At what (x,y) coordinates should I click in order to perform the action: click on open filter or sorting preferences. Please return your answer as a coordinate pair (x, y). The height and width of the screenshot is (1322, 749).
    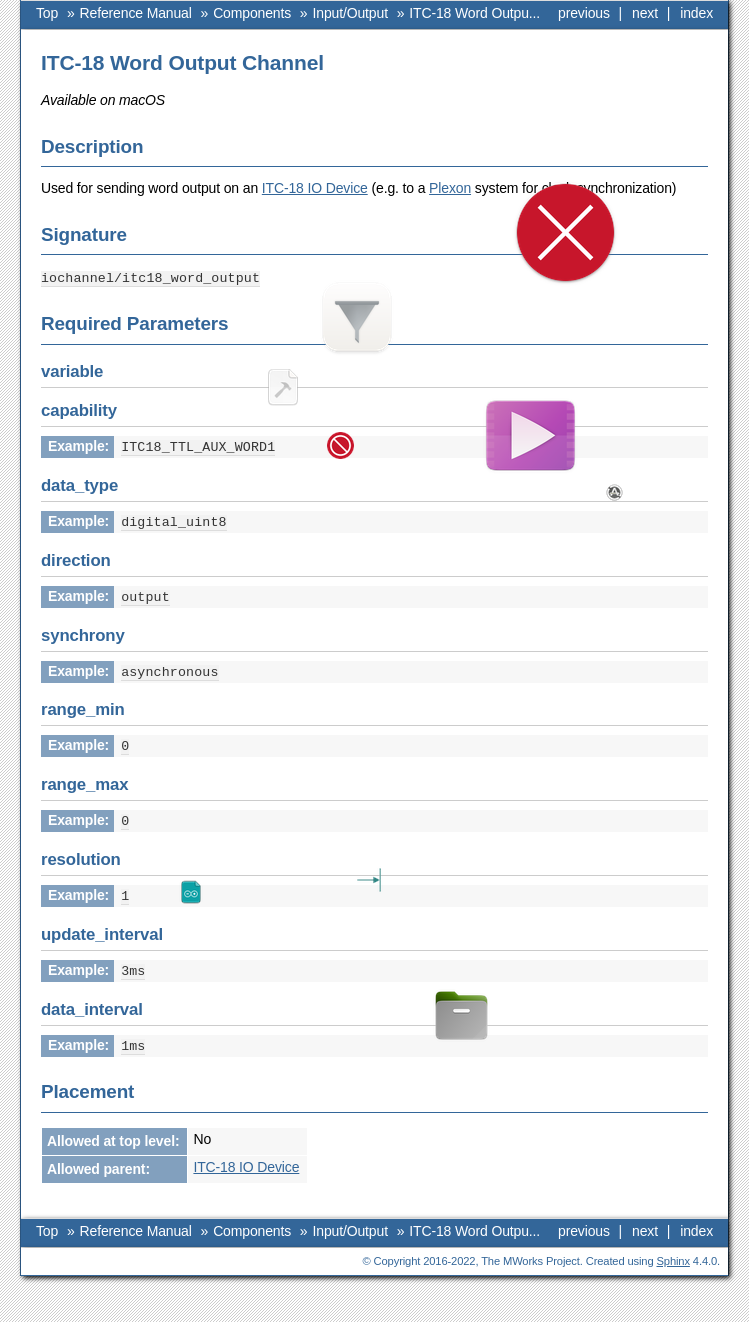
    Looking at the image, I should click on (357, 317).